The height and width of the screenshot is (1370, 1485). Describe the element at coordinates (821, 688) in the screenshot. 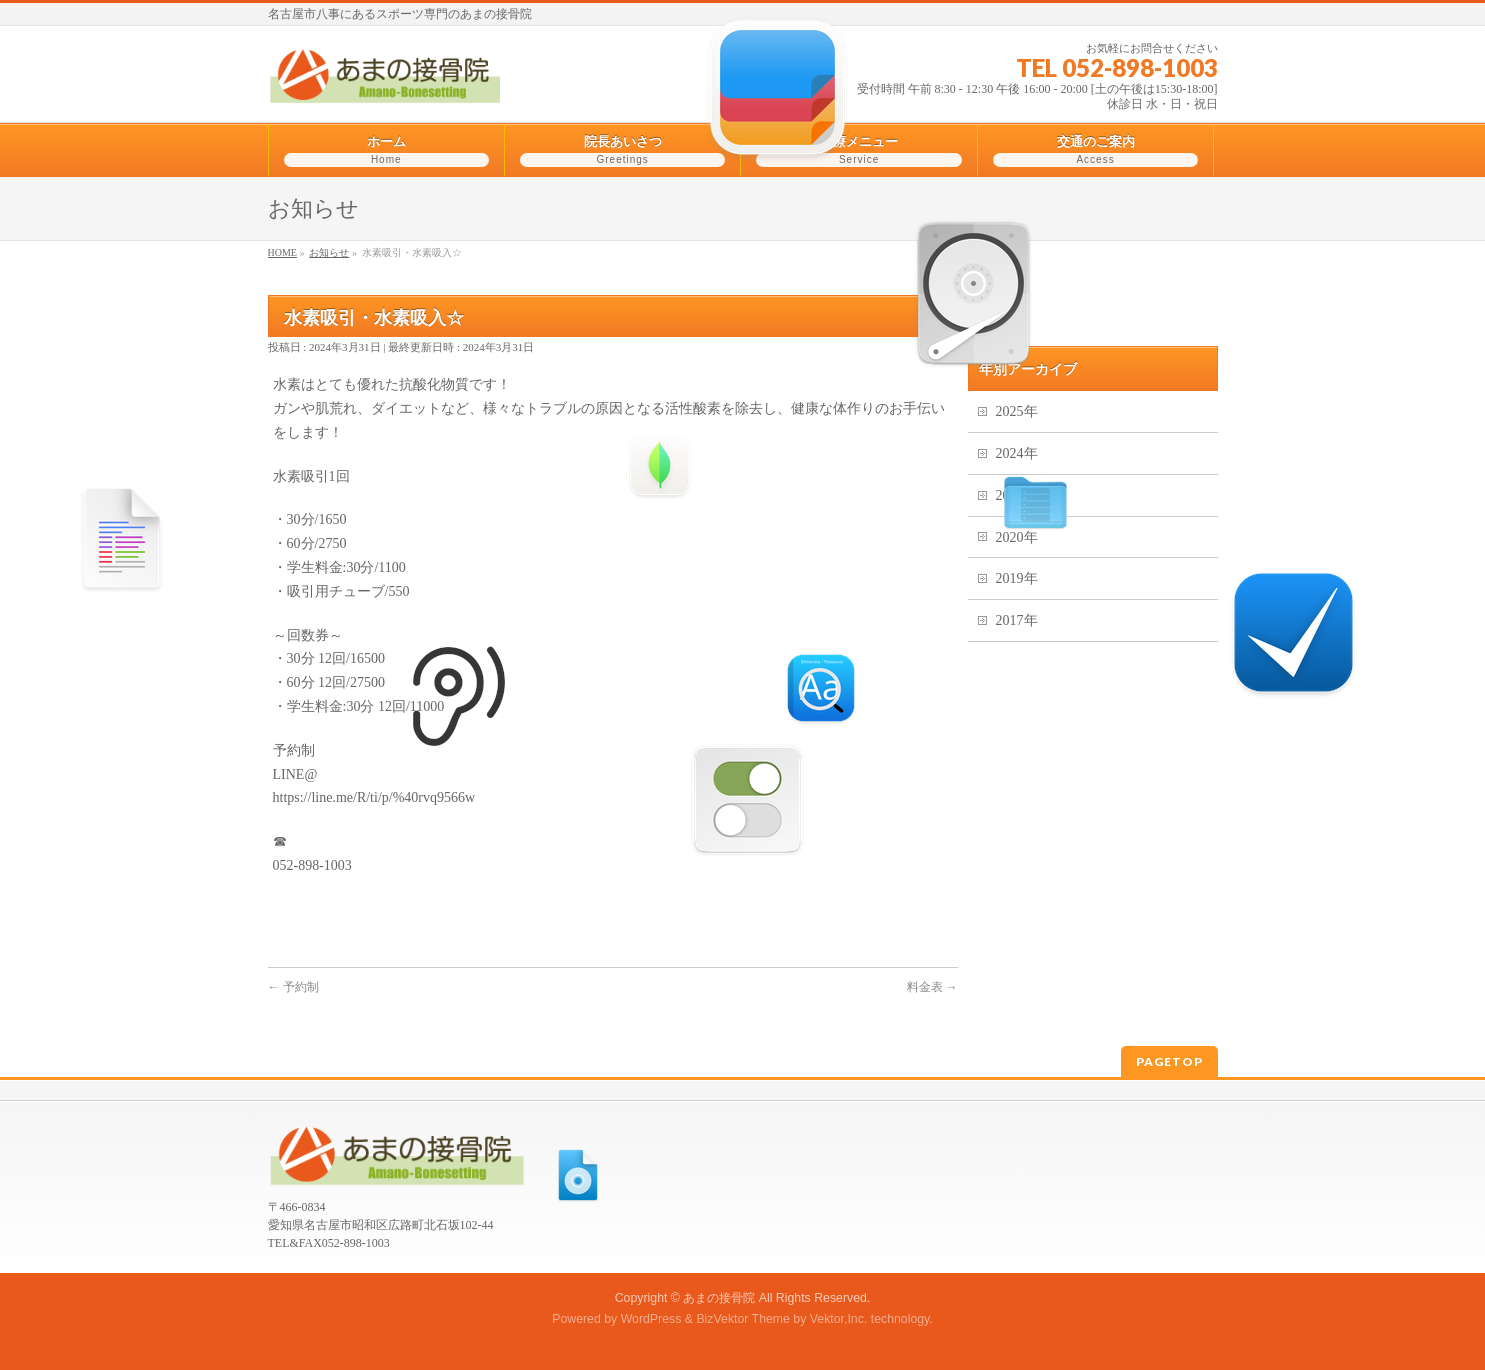

I see `open eudic dictionary app` at that location.